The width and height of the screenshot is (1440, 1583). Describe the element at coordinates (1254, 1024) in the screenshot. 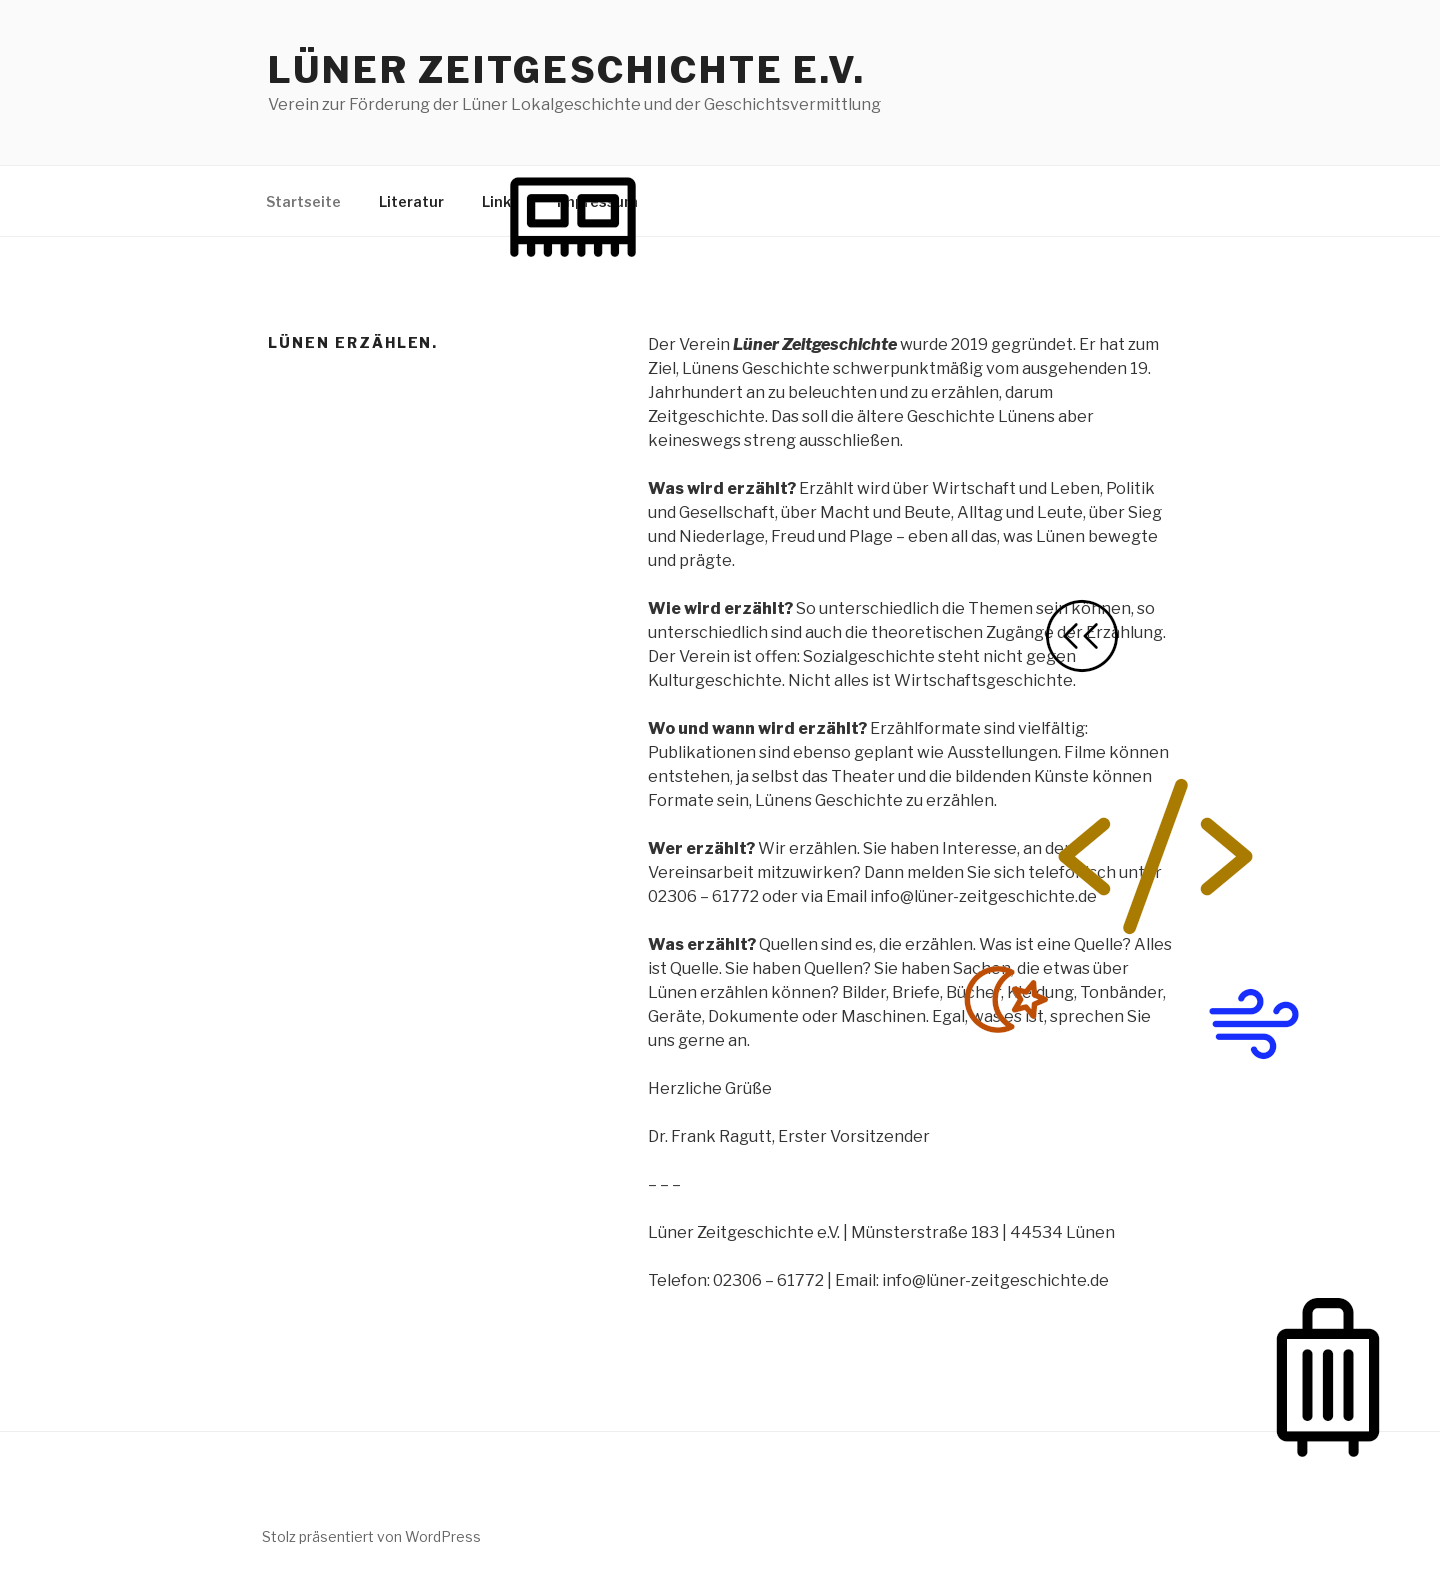

I see `indicates current wind conditions` at that location.